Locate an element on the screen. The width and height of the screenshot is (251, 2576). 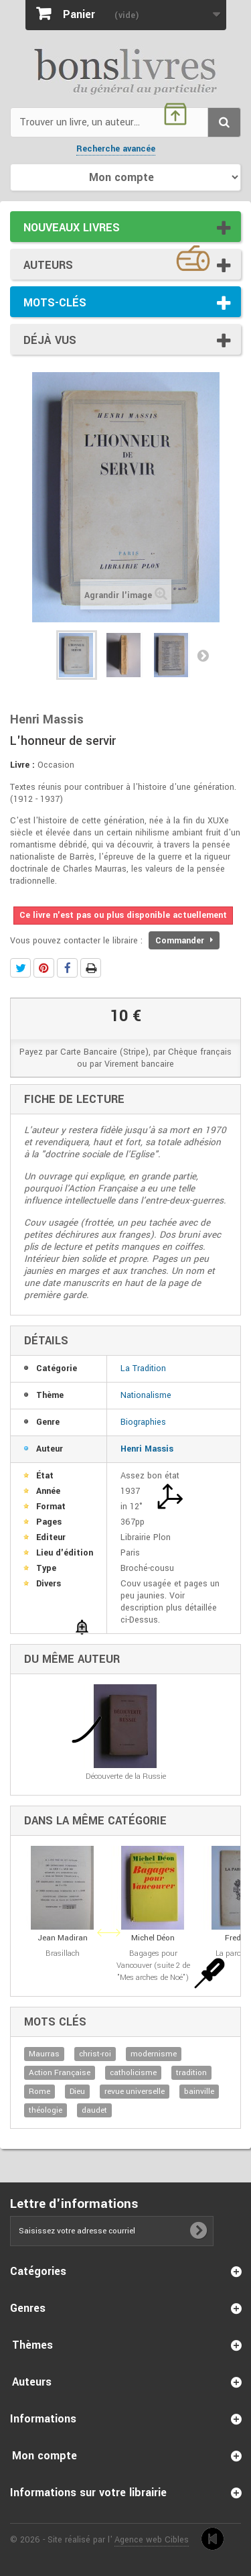
access settings or configuration options is located at coordinates (210, 1973).